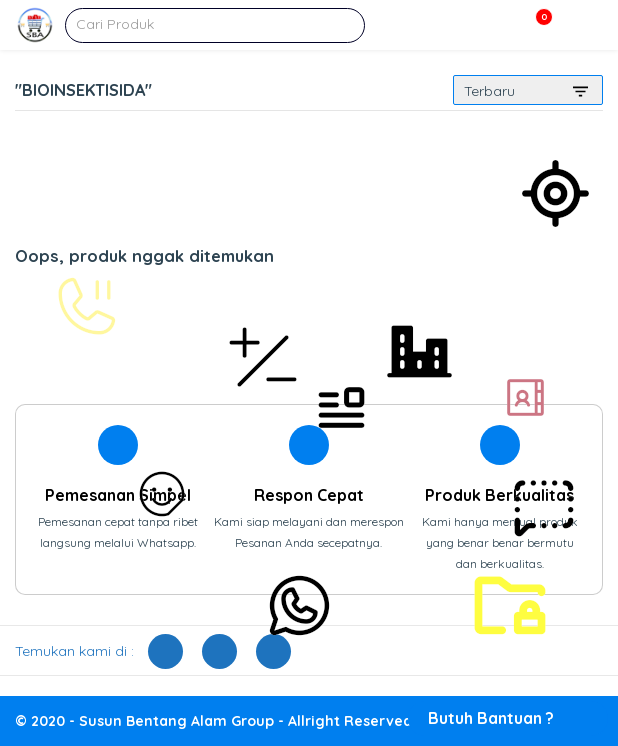 The image size is (618, 746). I want to click on center map on current location, so click(555, 193).